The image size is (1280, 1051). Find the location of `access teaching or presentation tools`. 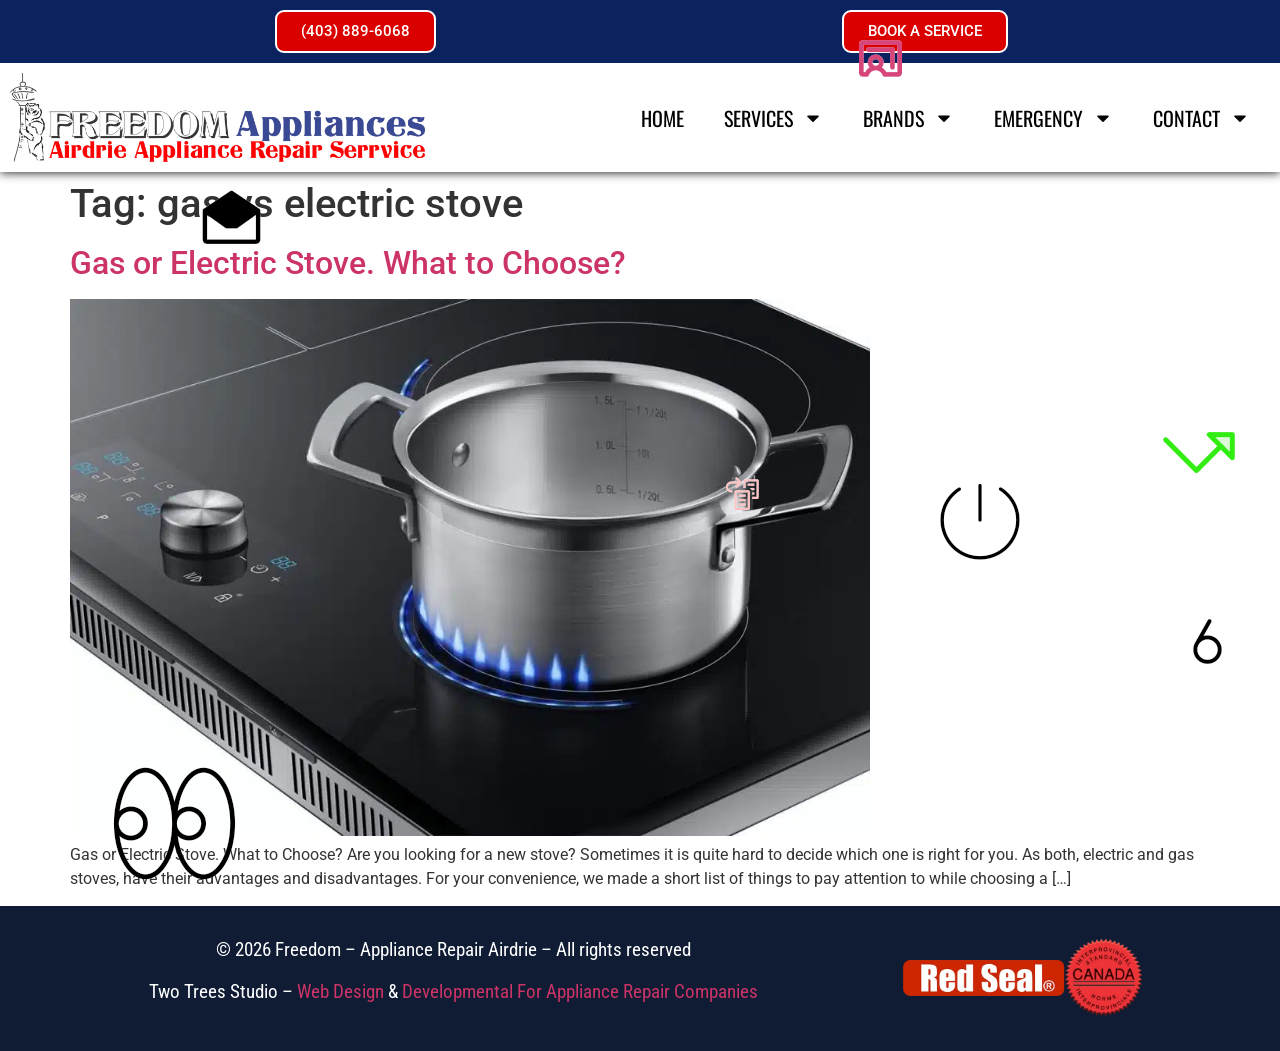

access teaching or presentation tools is located at coordinates (880, 58).